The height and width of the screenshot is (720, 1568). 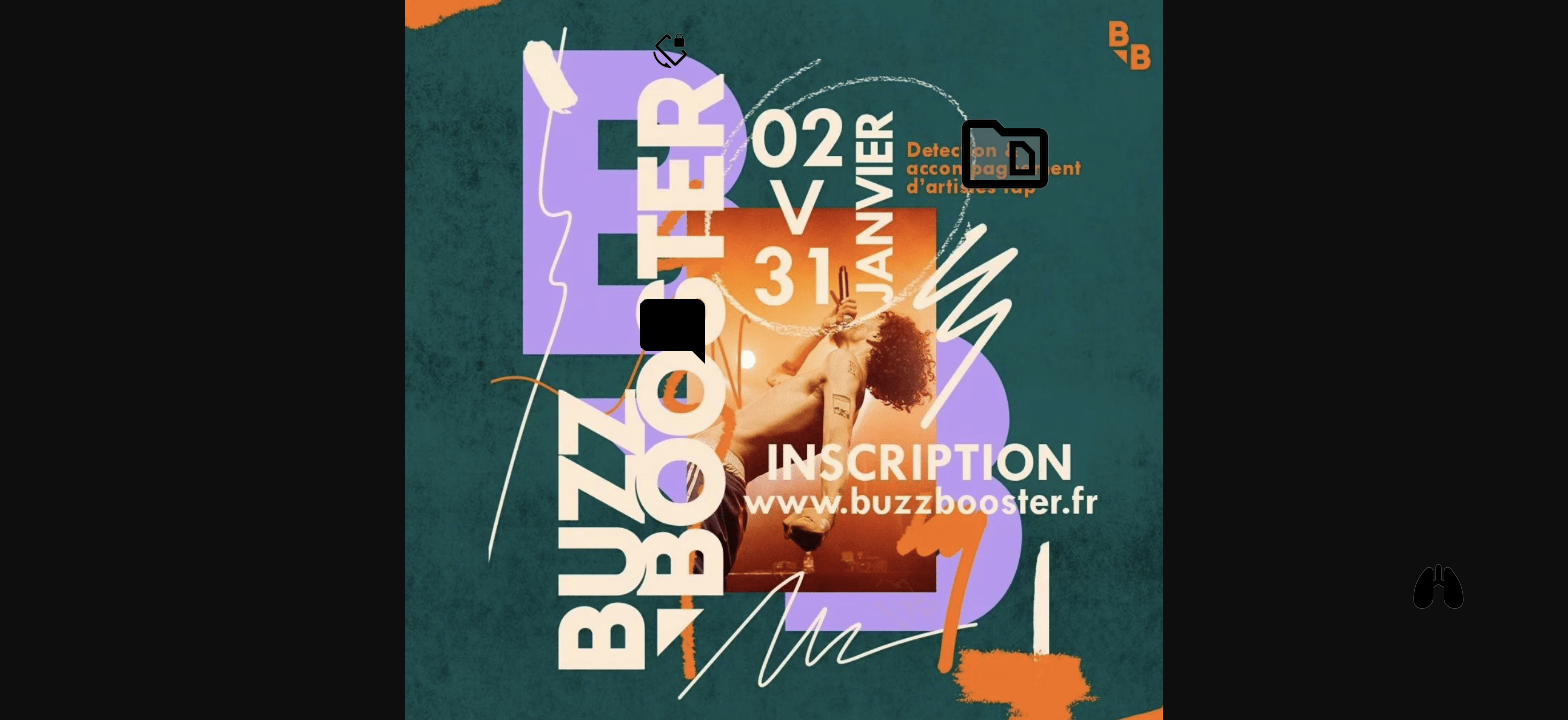 What do you see at coordinates (1005, 154) in the screenshot?
I see `access saved code snippets` at bounding box center [1005, 154].